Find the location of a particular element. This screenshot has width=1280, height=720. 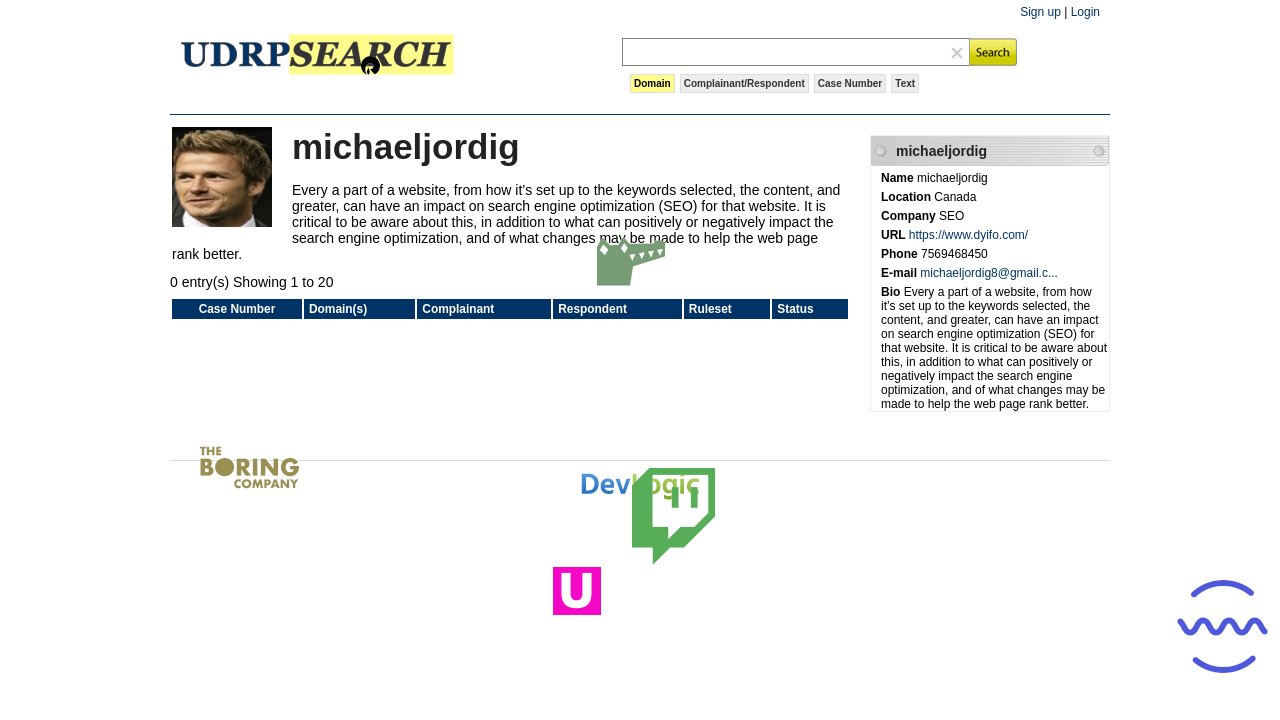

reliance industries limited company logo is located at coordinates (370, 65).